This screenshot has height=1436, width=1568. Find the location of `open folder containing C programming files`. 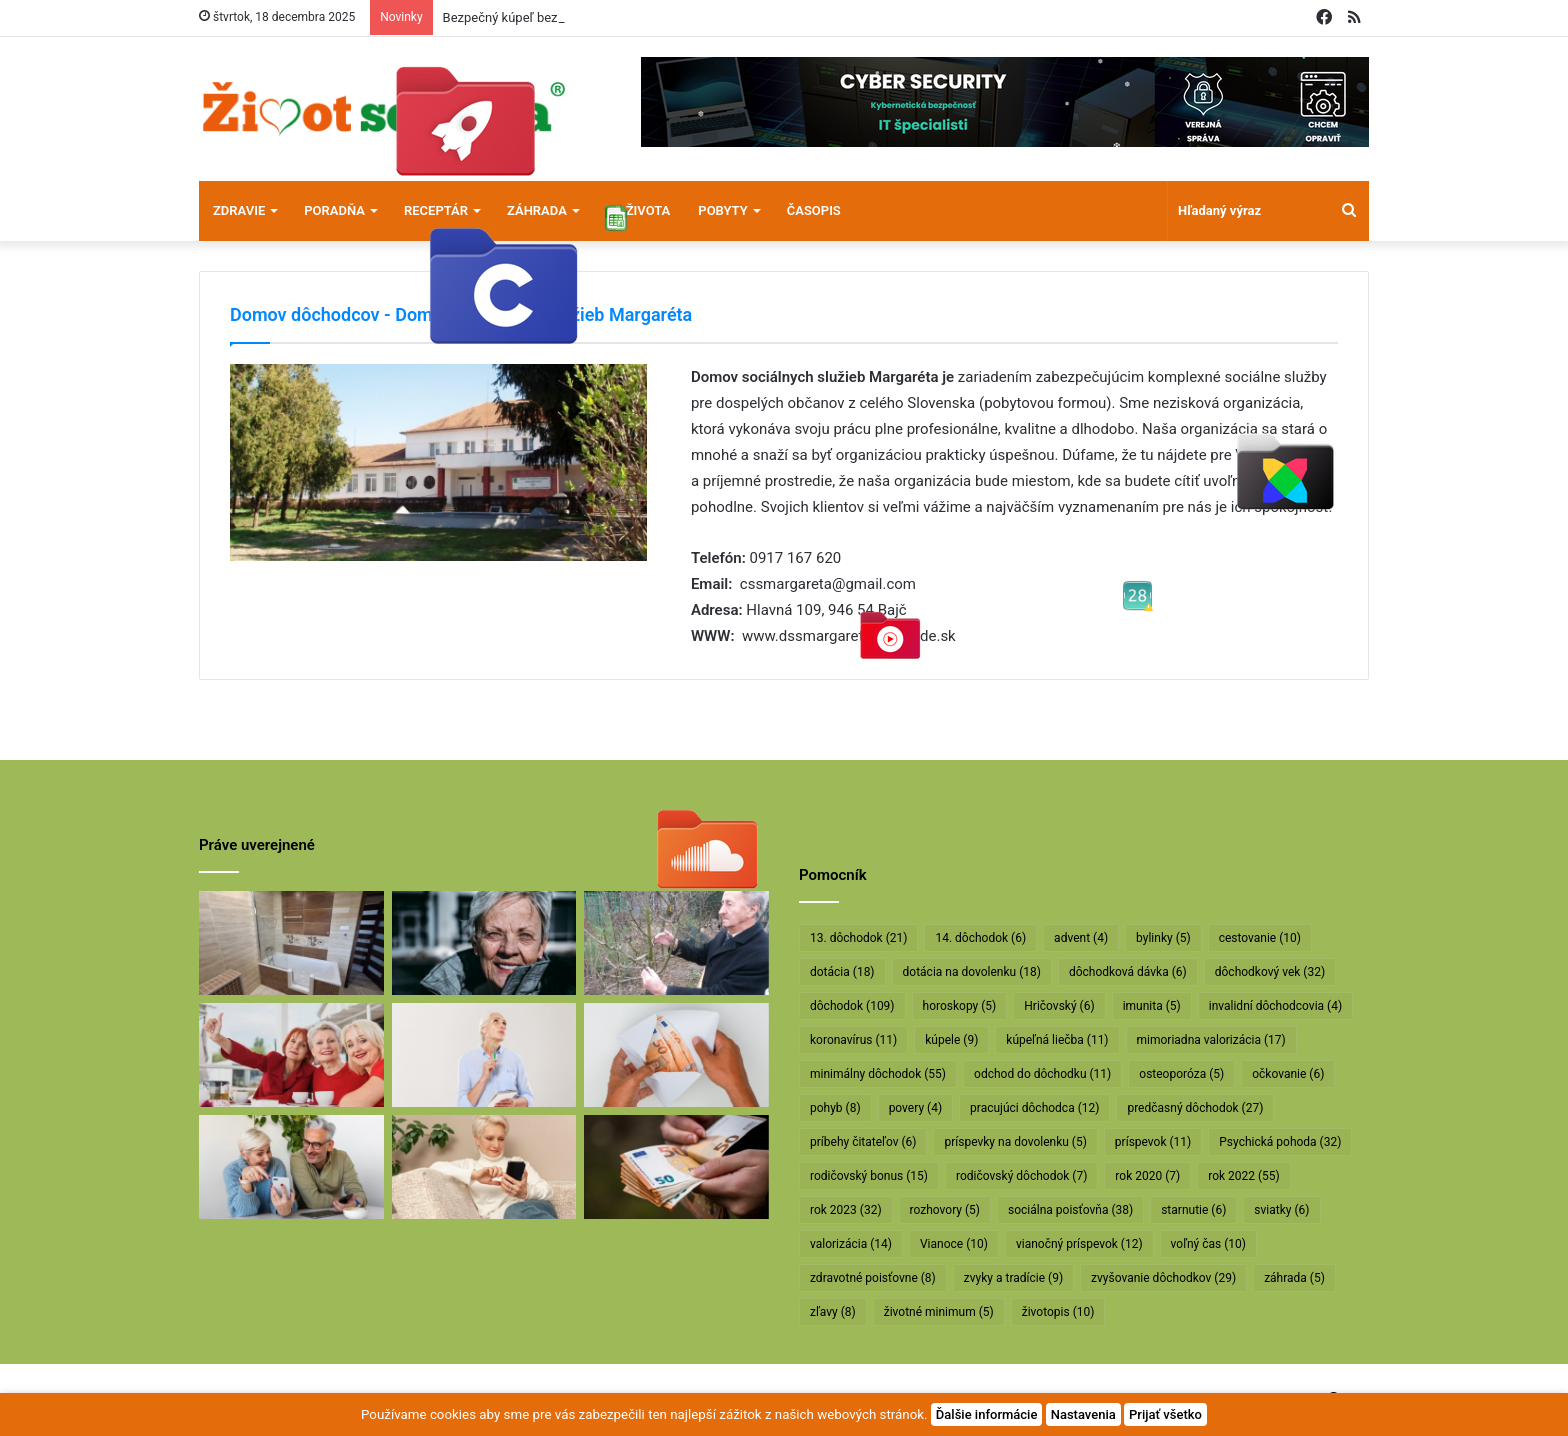

open folder containing C programming files is located at coordinates (503, 290).